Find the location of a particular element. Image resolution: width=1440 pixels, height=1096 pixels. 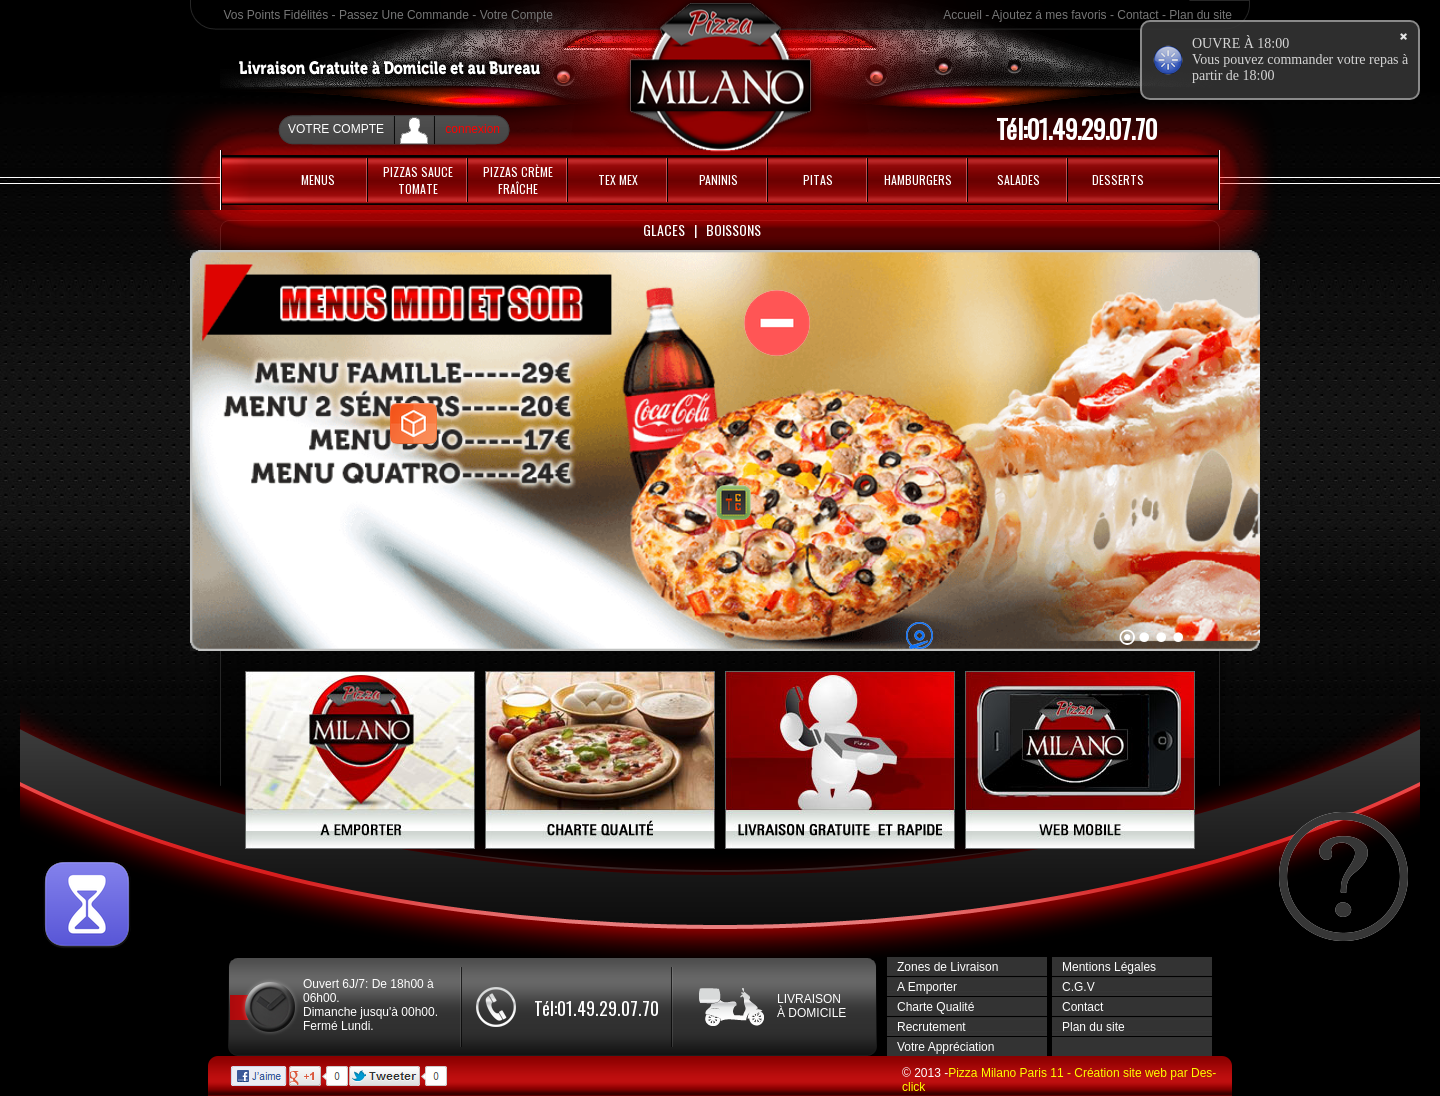

open corectrl system utility is located at coordinates (733, 502).